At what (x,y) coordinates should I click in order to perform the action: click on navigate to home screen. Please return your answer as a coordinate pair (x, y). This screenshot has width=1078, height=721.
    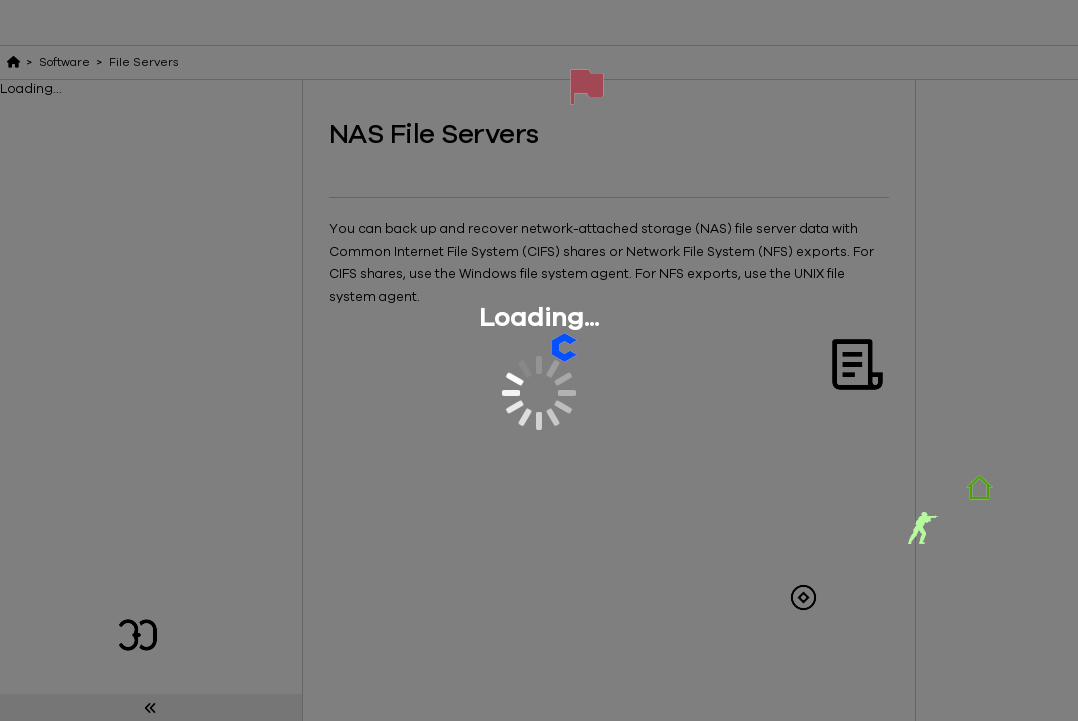
    Looking at the image, I should click on (979, 488).